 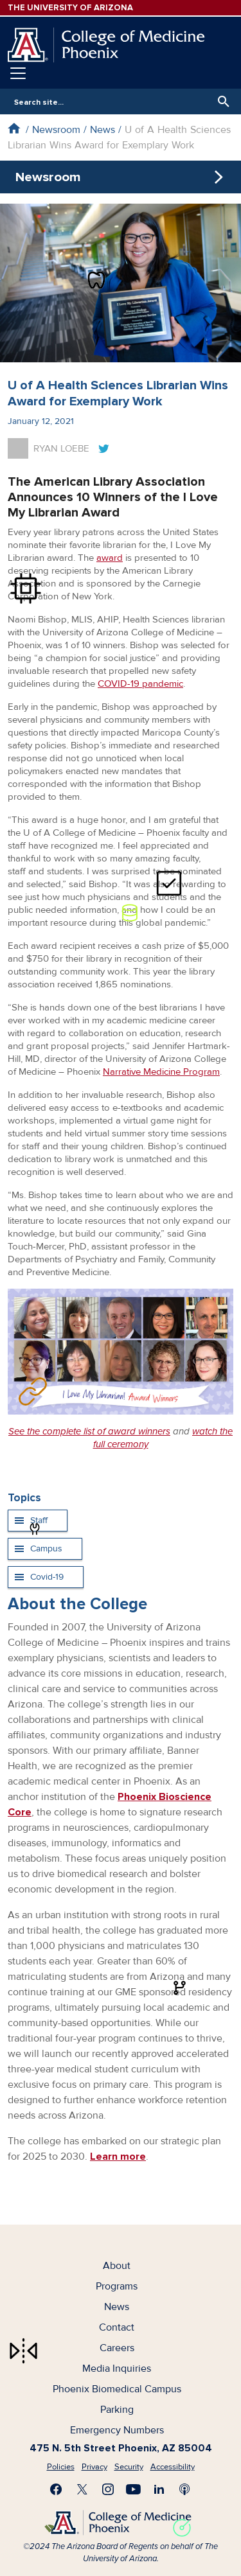 I want to click on access settings or configuration options, so click(x=35, y=1529).